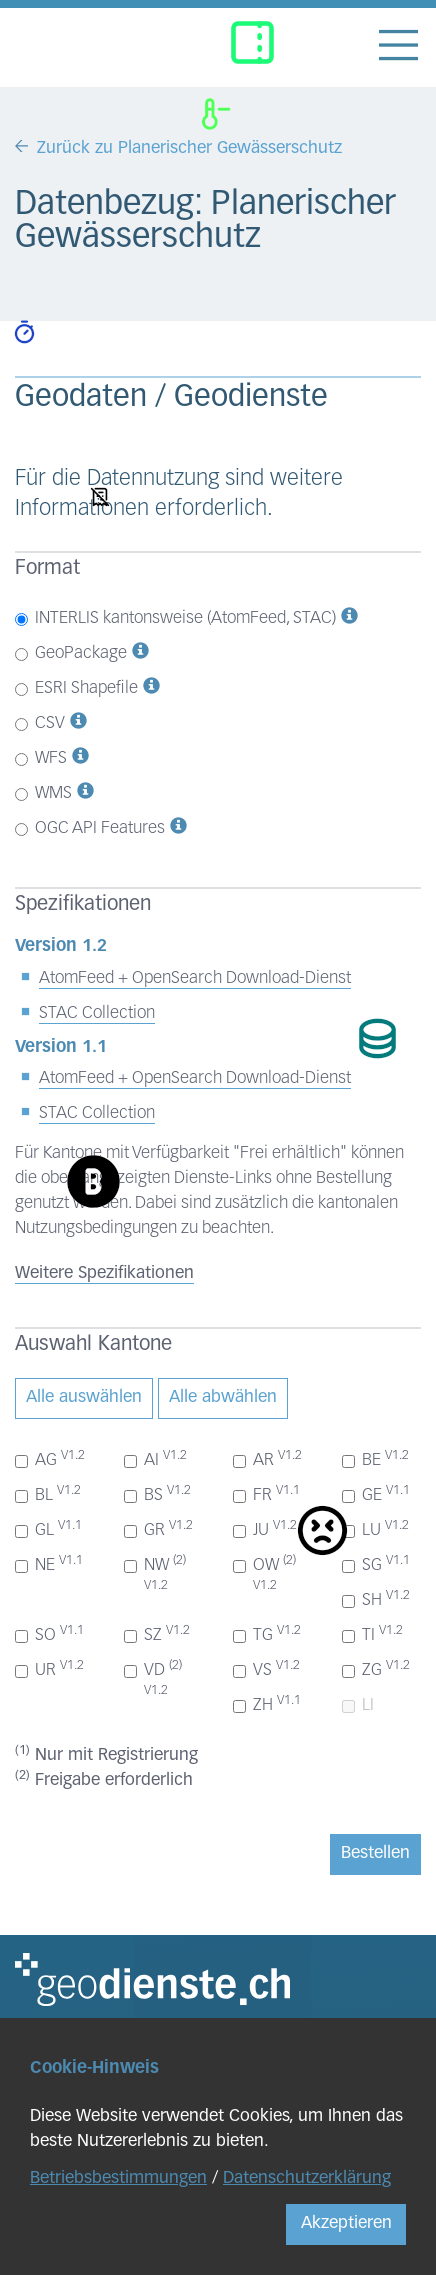  Describe the element at coordinates (213, 114) in the screenshot. I see `decrease temperature setting` at that location.